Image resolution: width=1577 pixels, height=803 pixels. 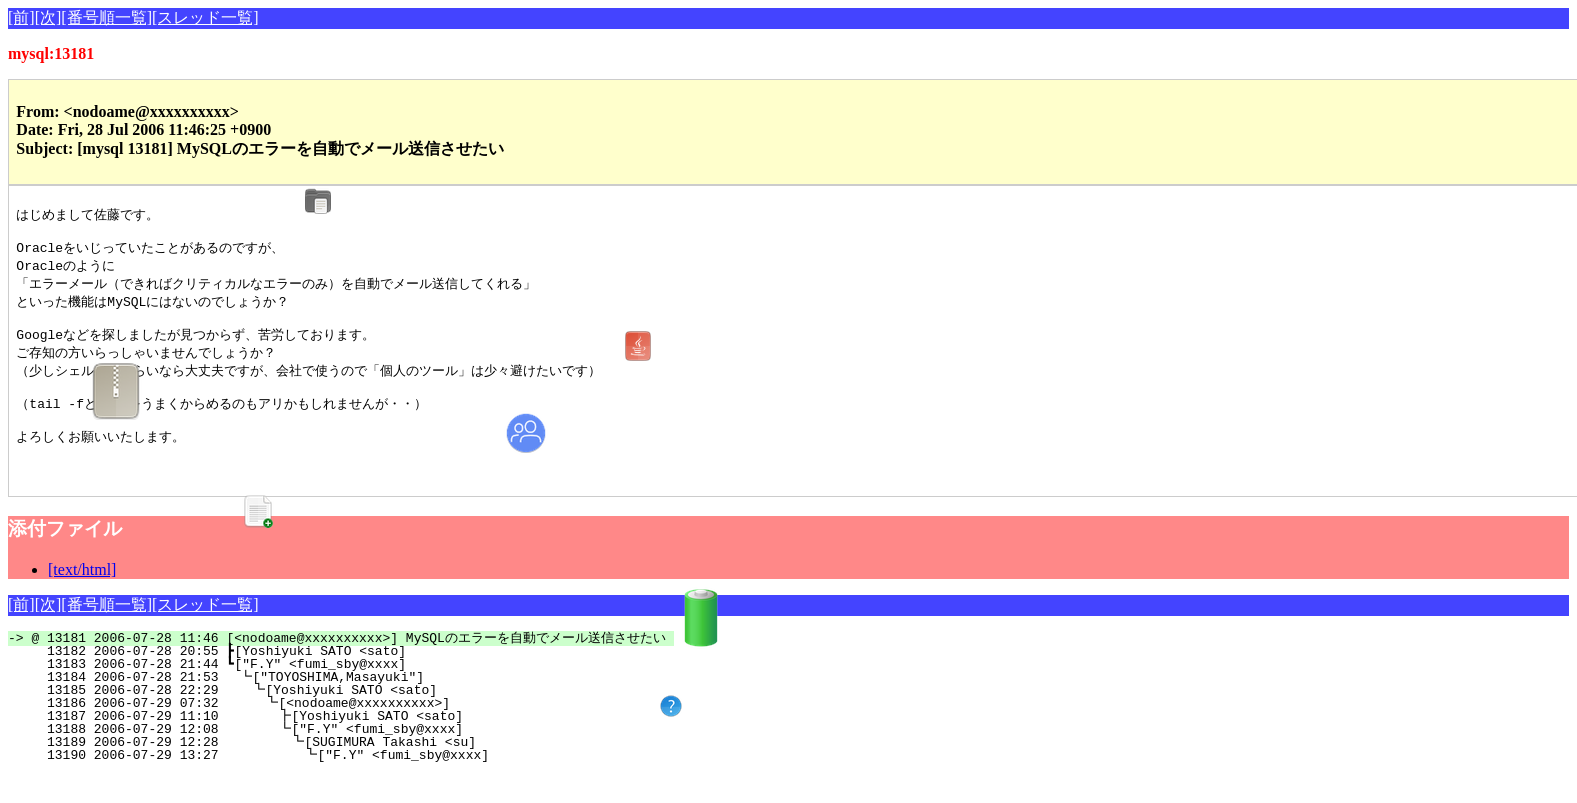 What do you see at coordinates (526, 433) in the screenshot?
I see `indicates shared or collaborative content` at bounding box center [526, 433].